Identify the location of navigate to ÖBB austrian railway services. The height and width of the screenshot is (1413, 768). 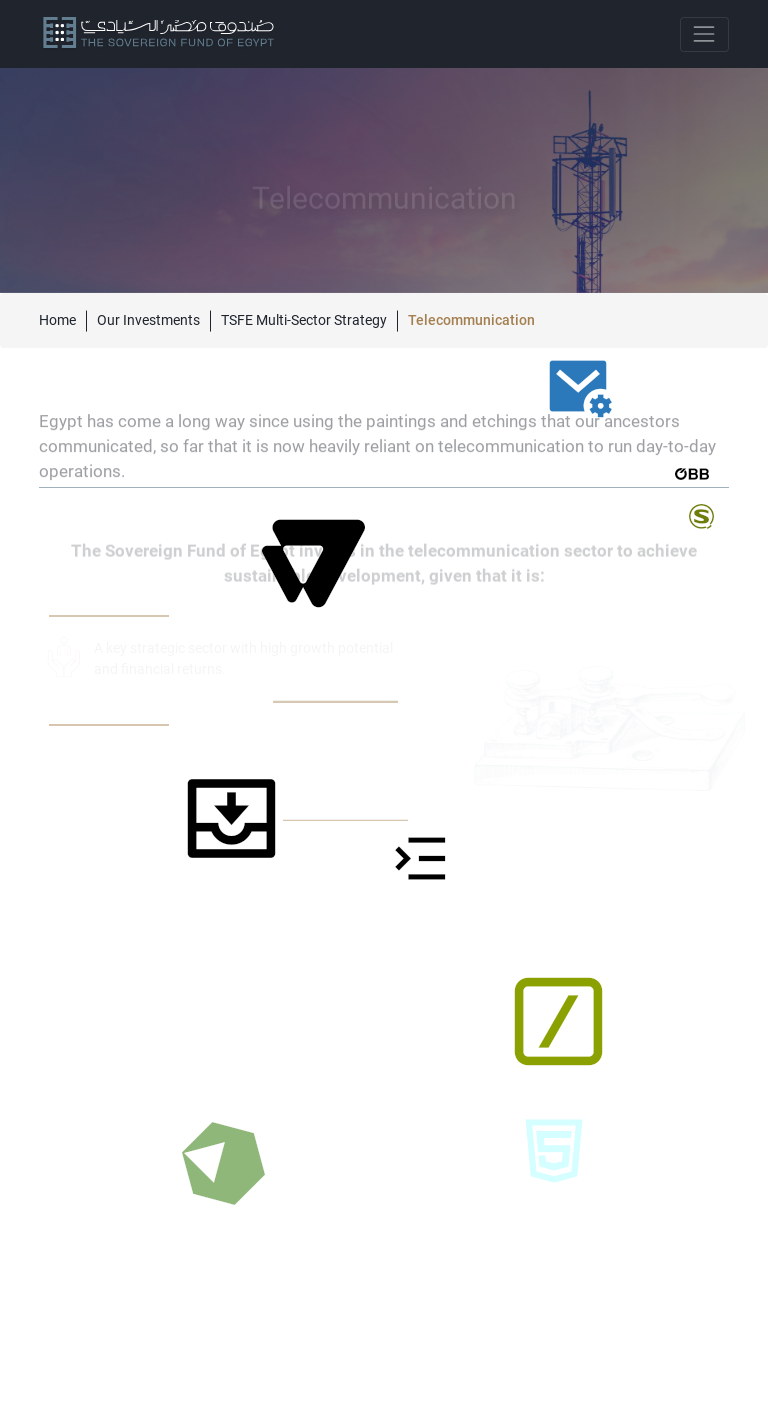
(692, 474).